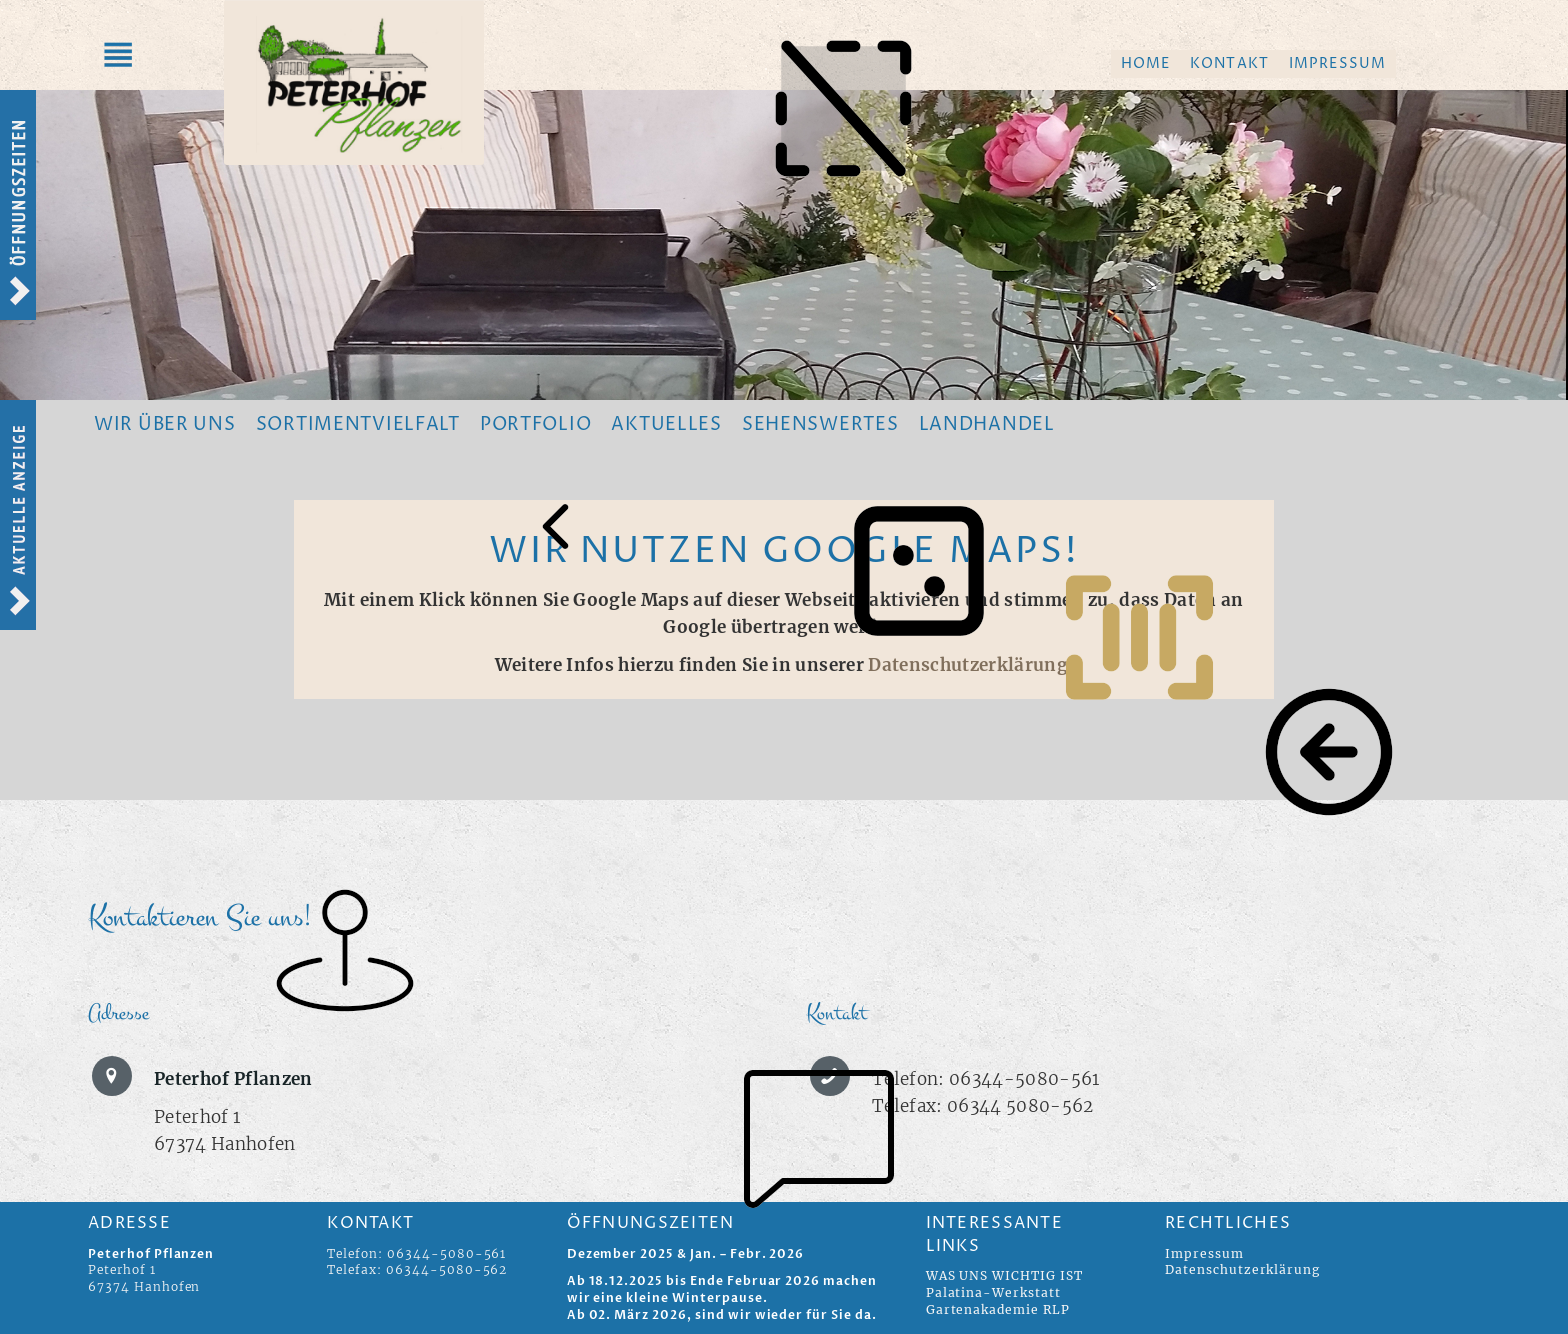 The image size is (1568, 1334). Describe the element at coordinates (819, 1127) in the screenshot. I see `open chat or messaging` at that location.